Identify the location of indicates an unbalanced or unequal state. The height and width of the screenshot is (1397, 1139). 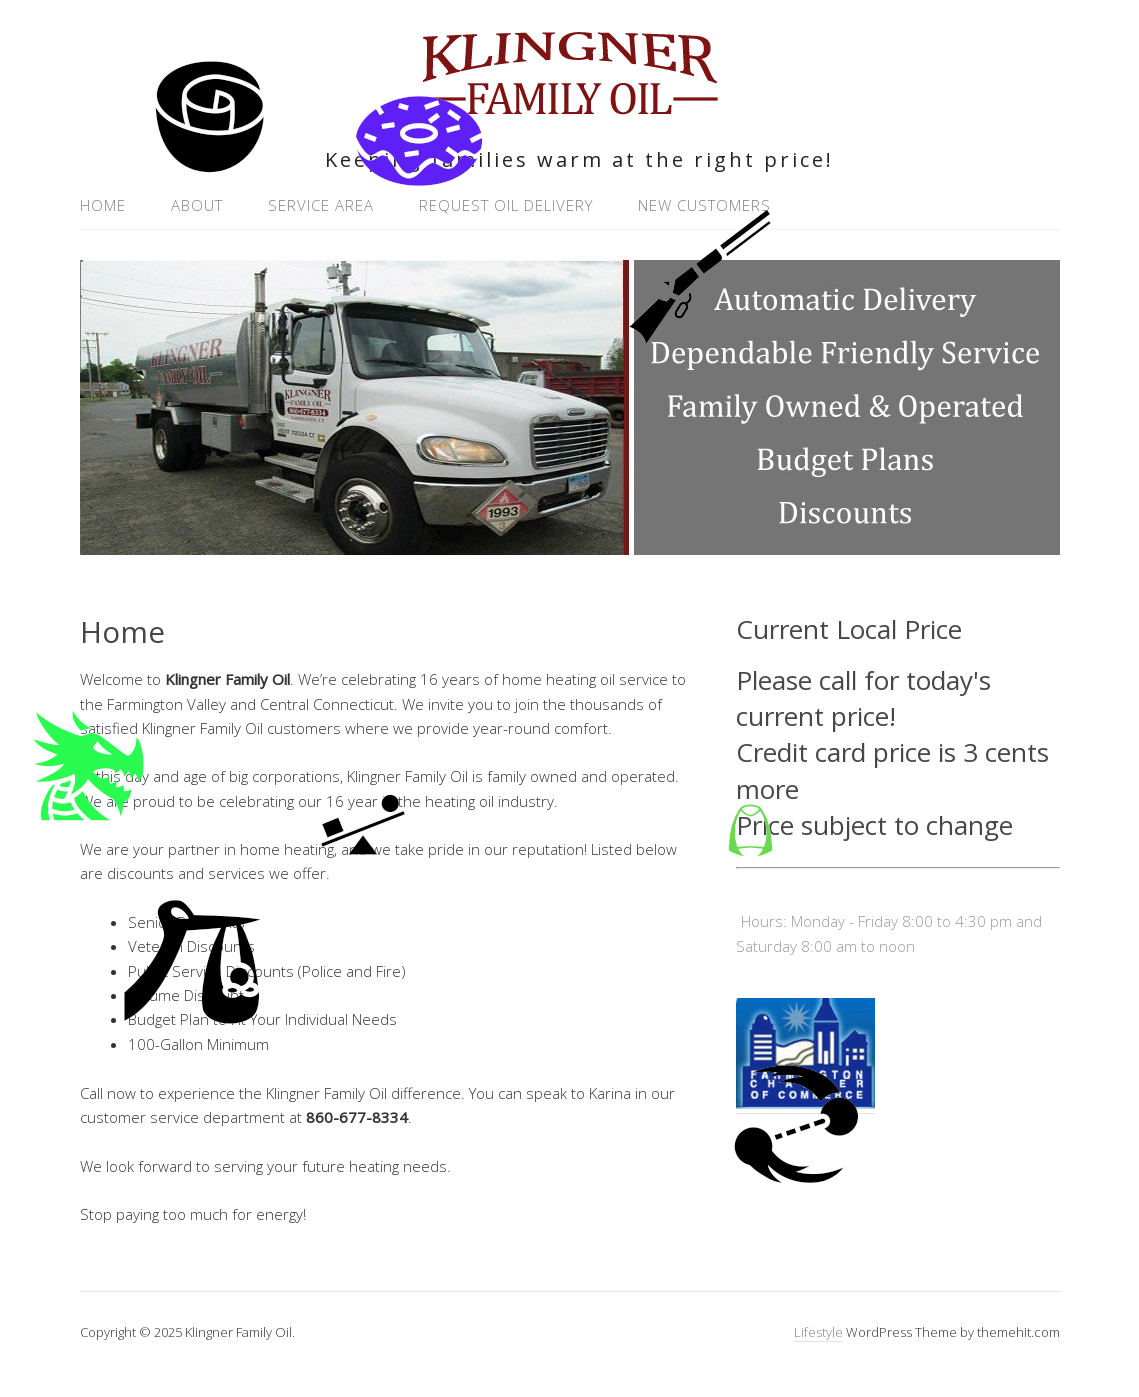
(363, 812).